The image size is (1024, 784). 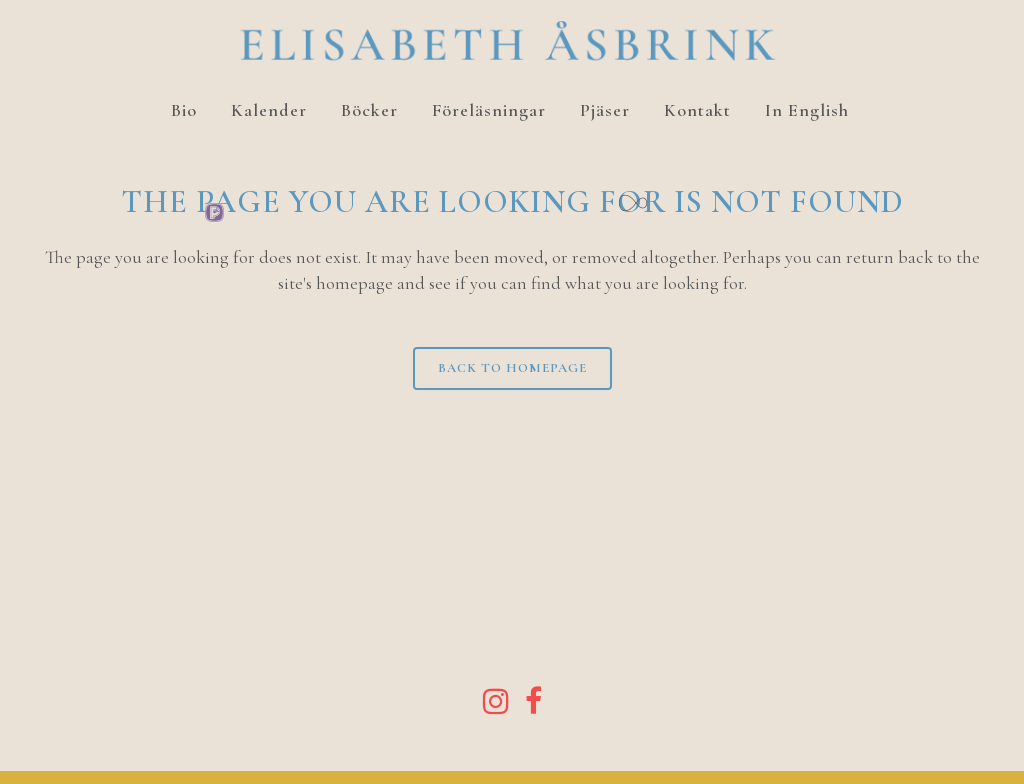 What do you see at coordinates (214, 212) in the screenshot?
I see `open peerlist profile or app` at bounding box center [214, 212].